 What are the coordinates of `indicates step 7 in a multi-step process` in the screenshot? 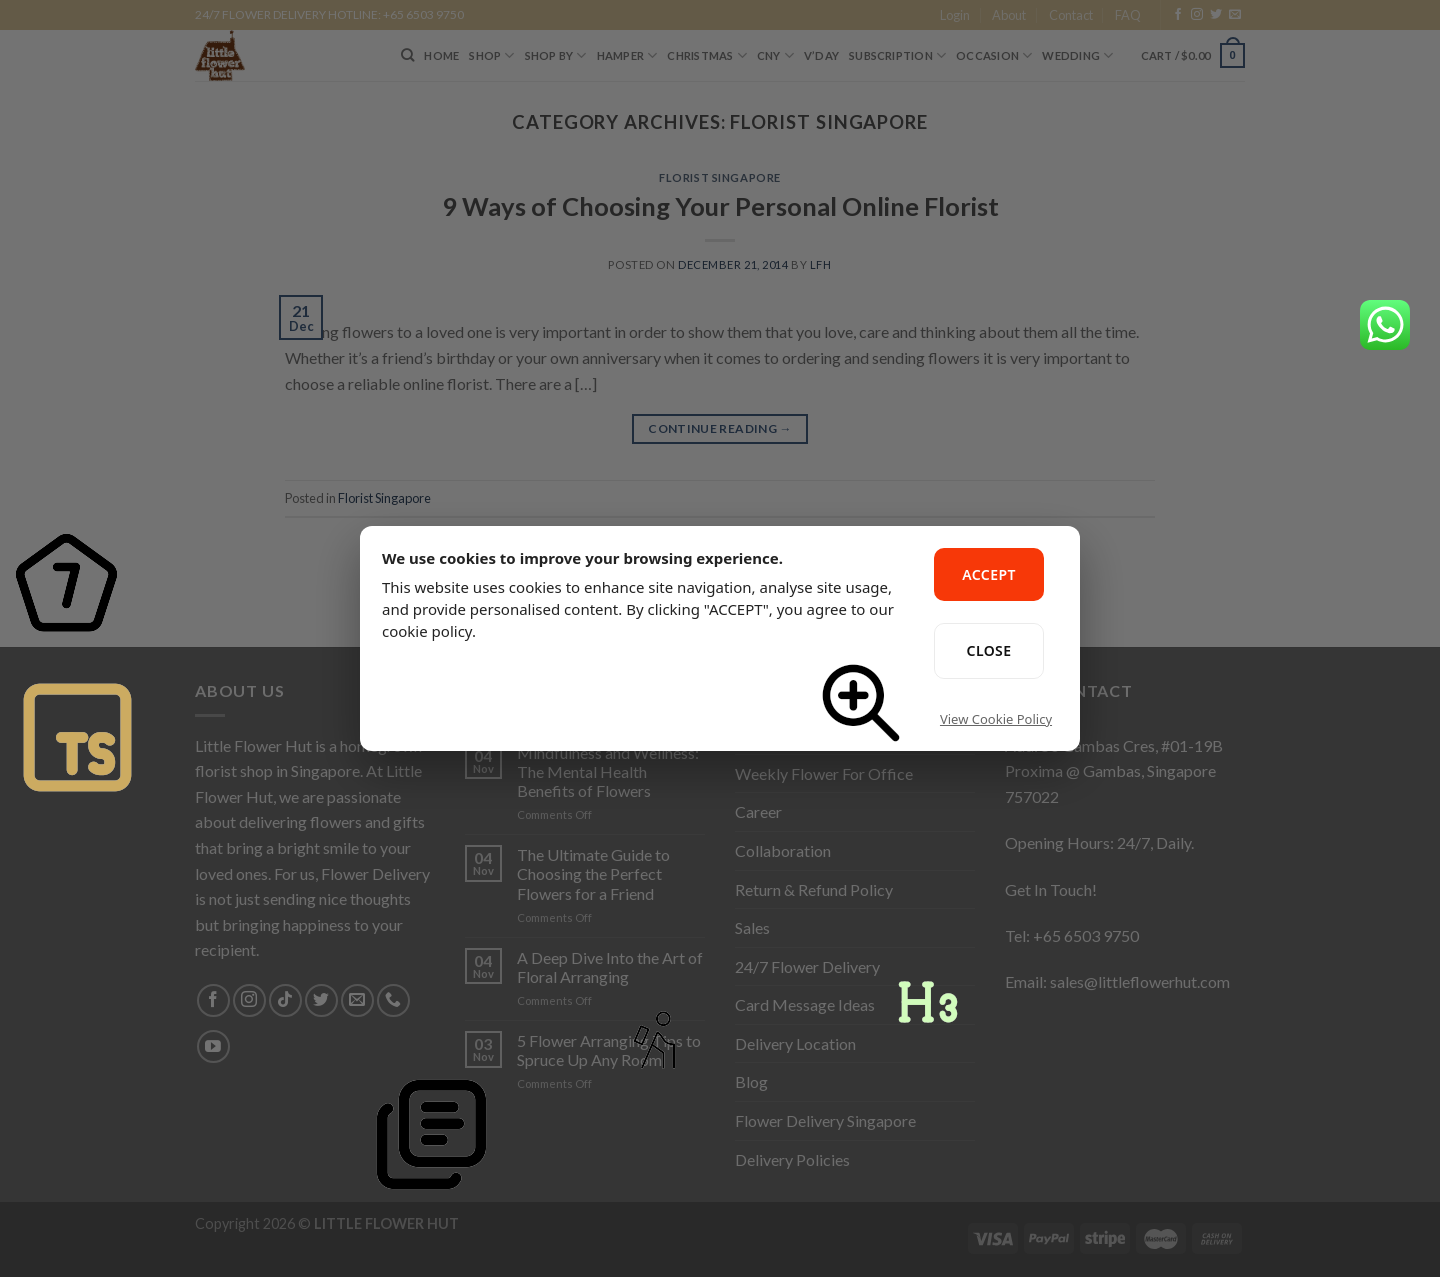 It's located at (66, 585).